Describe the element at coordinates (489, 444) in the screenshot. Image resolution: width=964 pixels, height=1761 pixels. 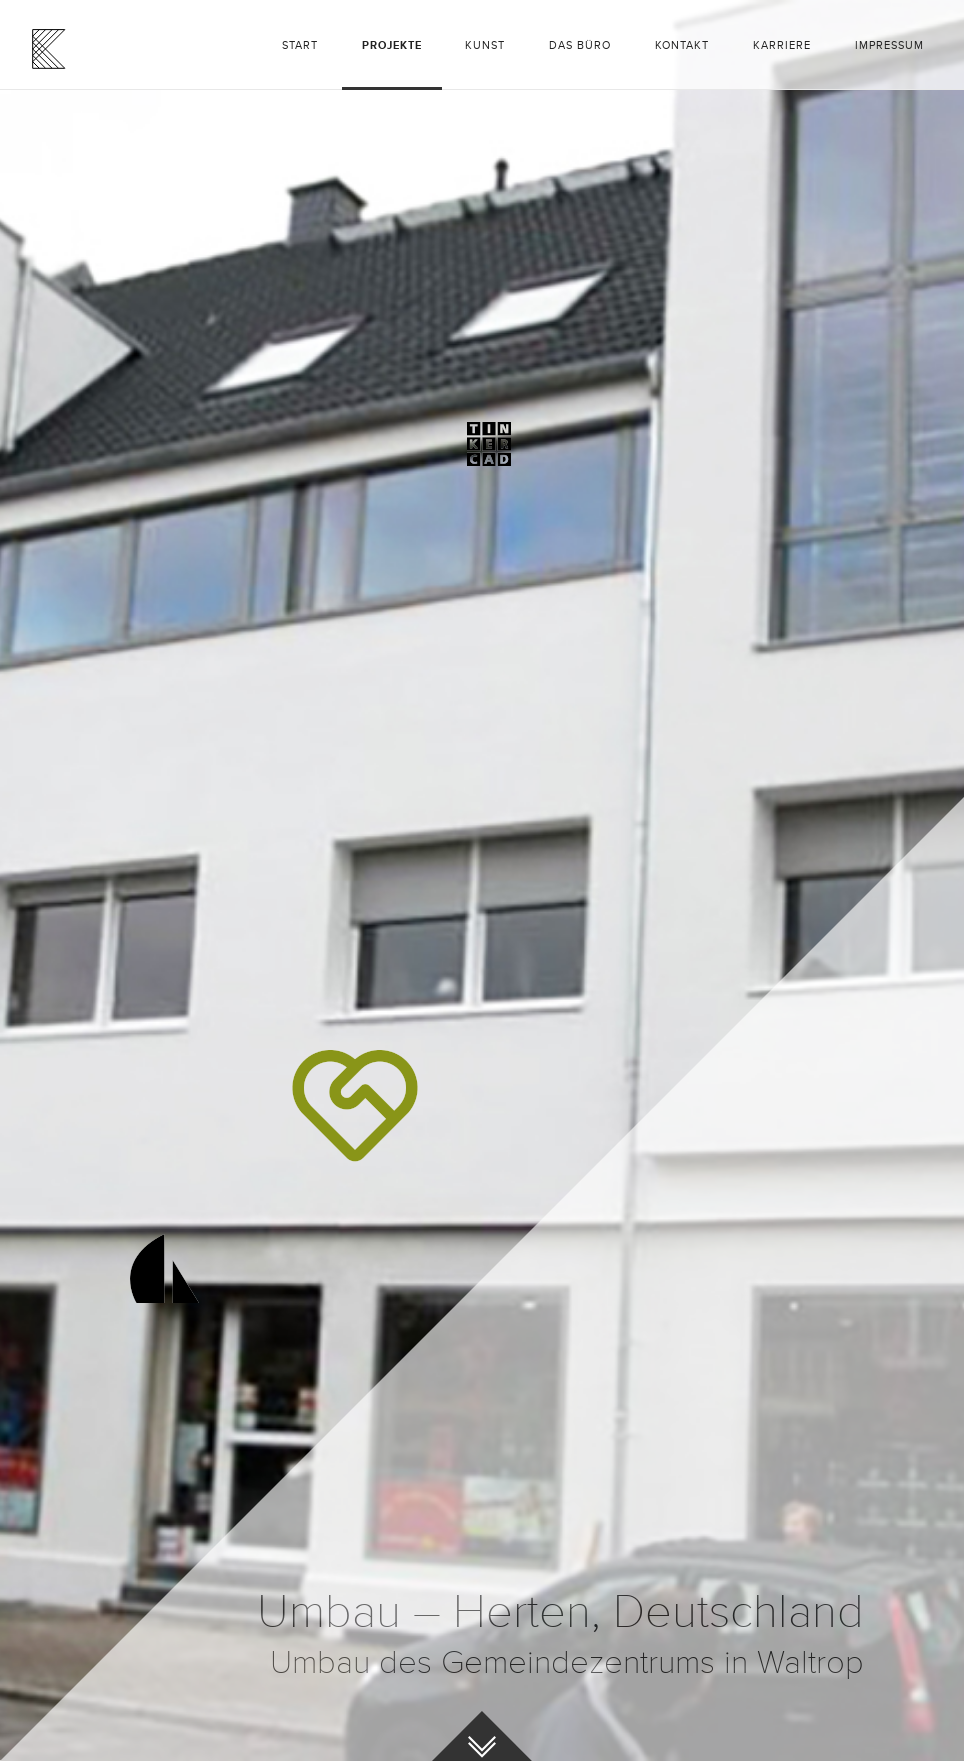
I see `open tinkercad 3d design application` at that location.